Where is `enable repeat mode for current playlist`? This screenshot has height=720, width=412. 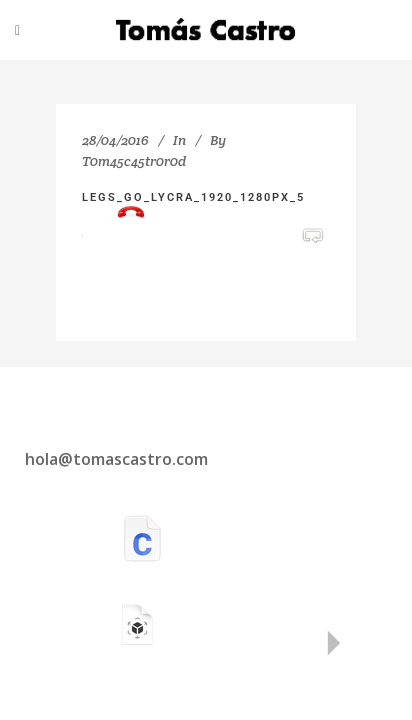
enable repeat mode for current playlist is located at coordinates (313, 235).